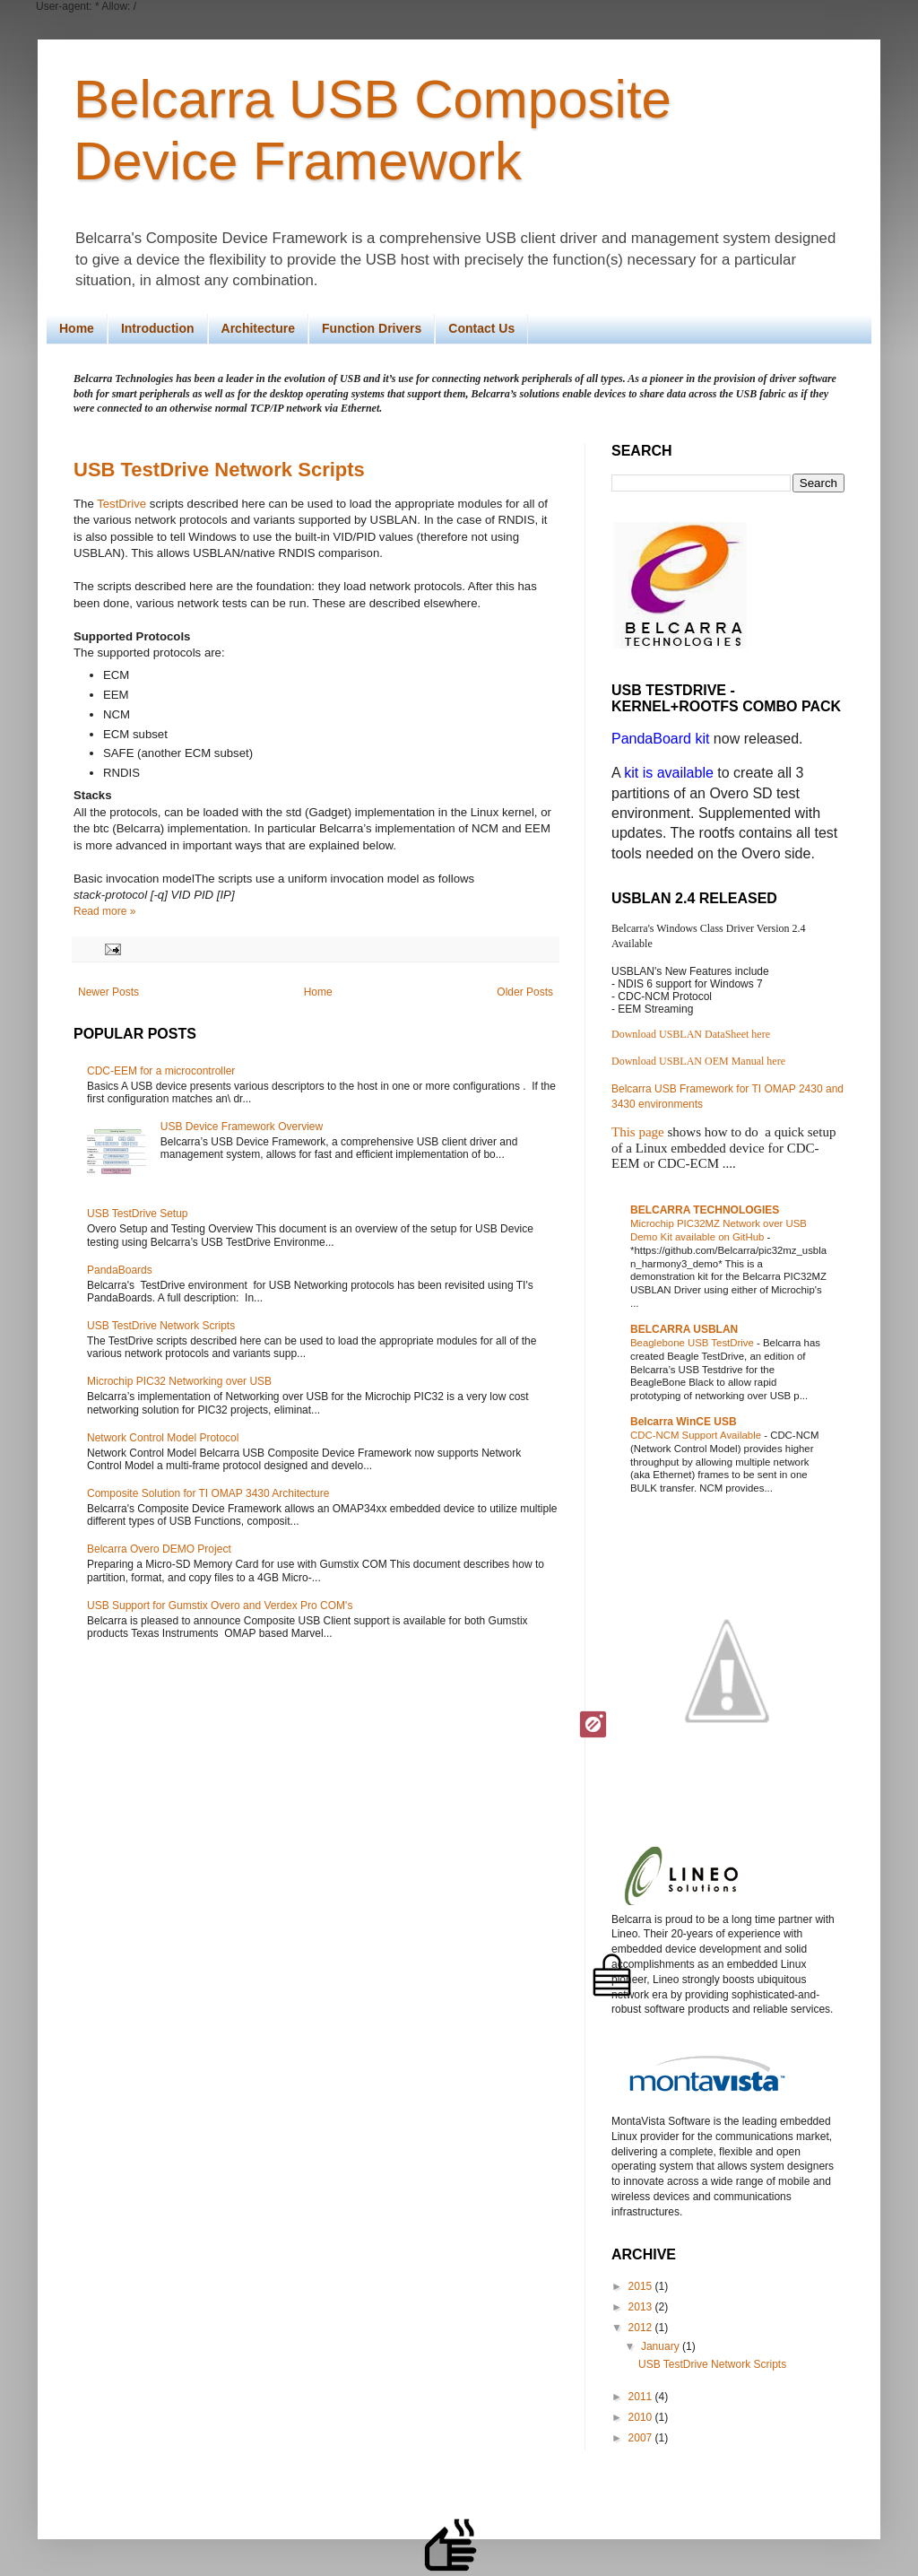  Describe the element at coordinates (593, 1724) in the screenshot. I see `access laundry or washing machine controls` at that location.